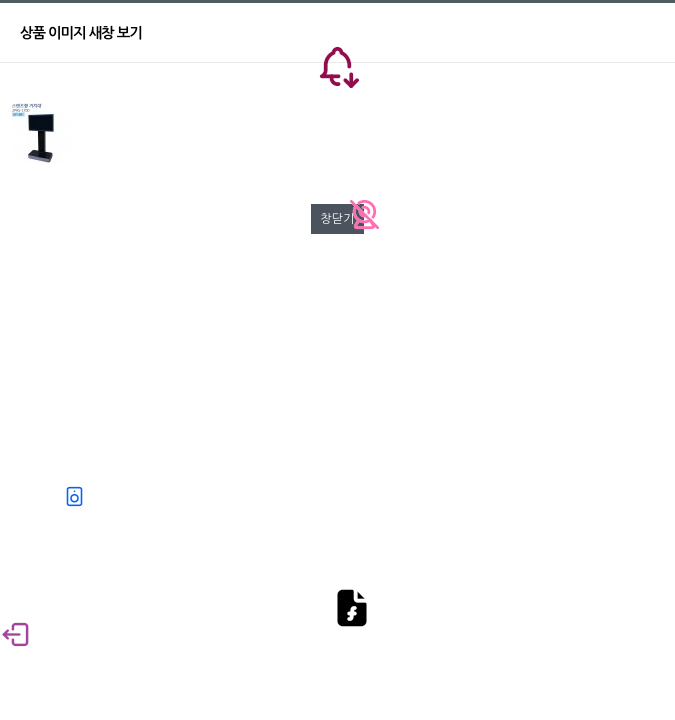  Describe the element at coordinates (74, 496) in the screenshot. I see `adjust speaker or audio output settings` at that location.